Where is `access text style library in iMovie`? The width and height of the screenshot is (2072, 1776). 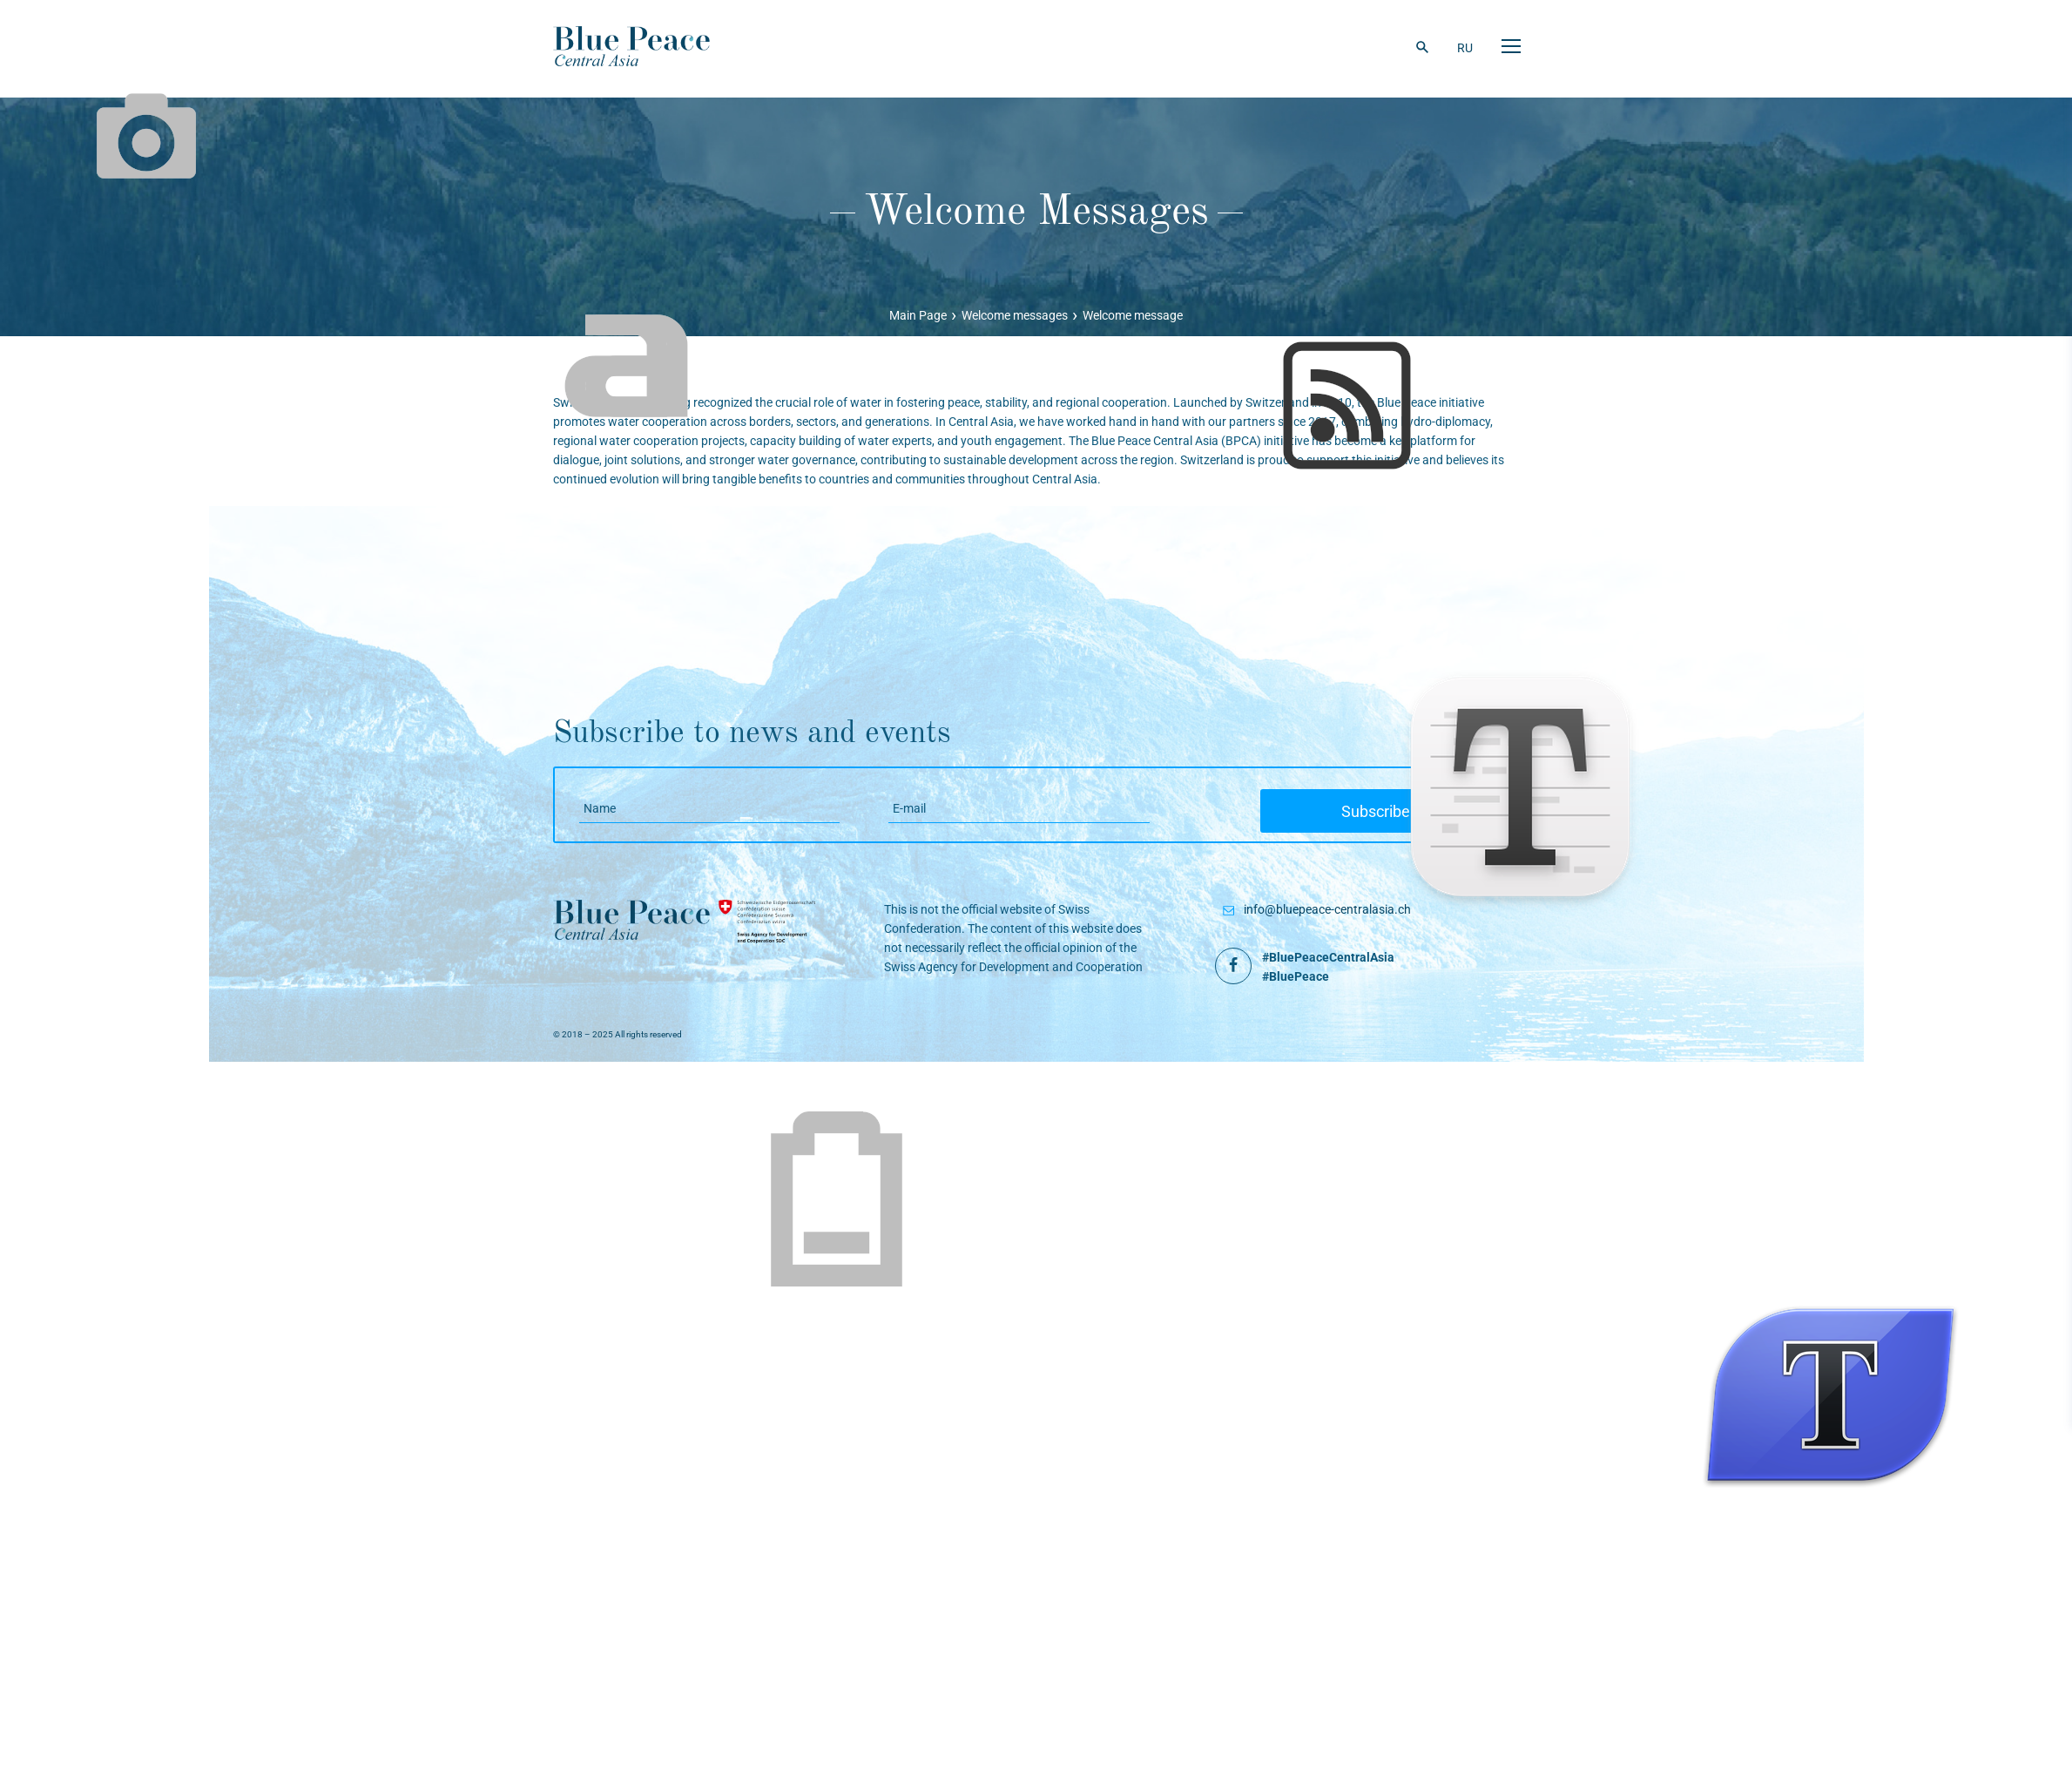
access text style library in iMovie is located at coordinates (1831, 1394).